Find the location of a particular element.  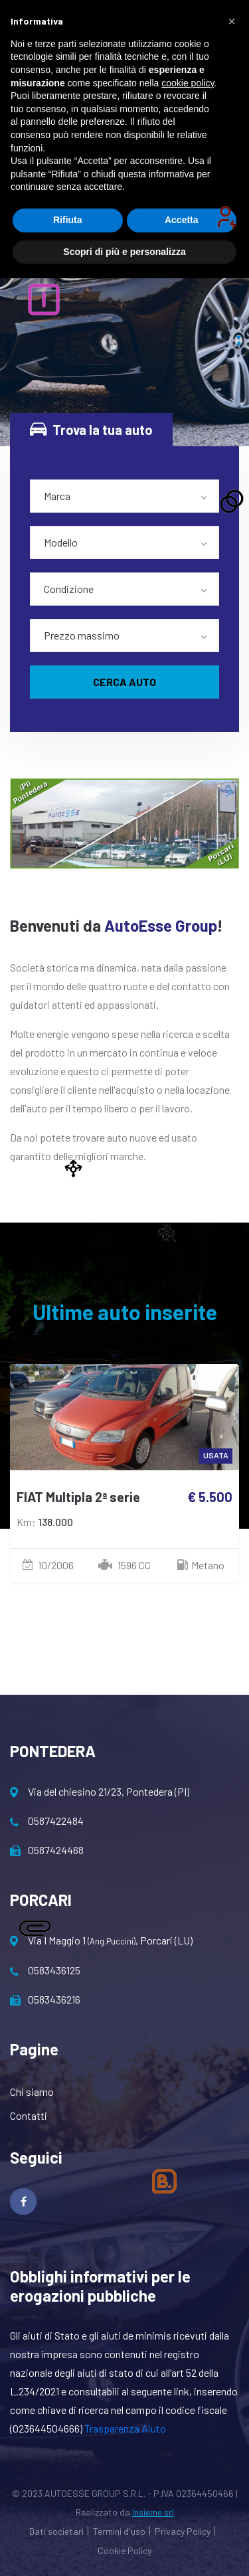

user account with quick actions is located at coordinates (225, 216).